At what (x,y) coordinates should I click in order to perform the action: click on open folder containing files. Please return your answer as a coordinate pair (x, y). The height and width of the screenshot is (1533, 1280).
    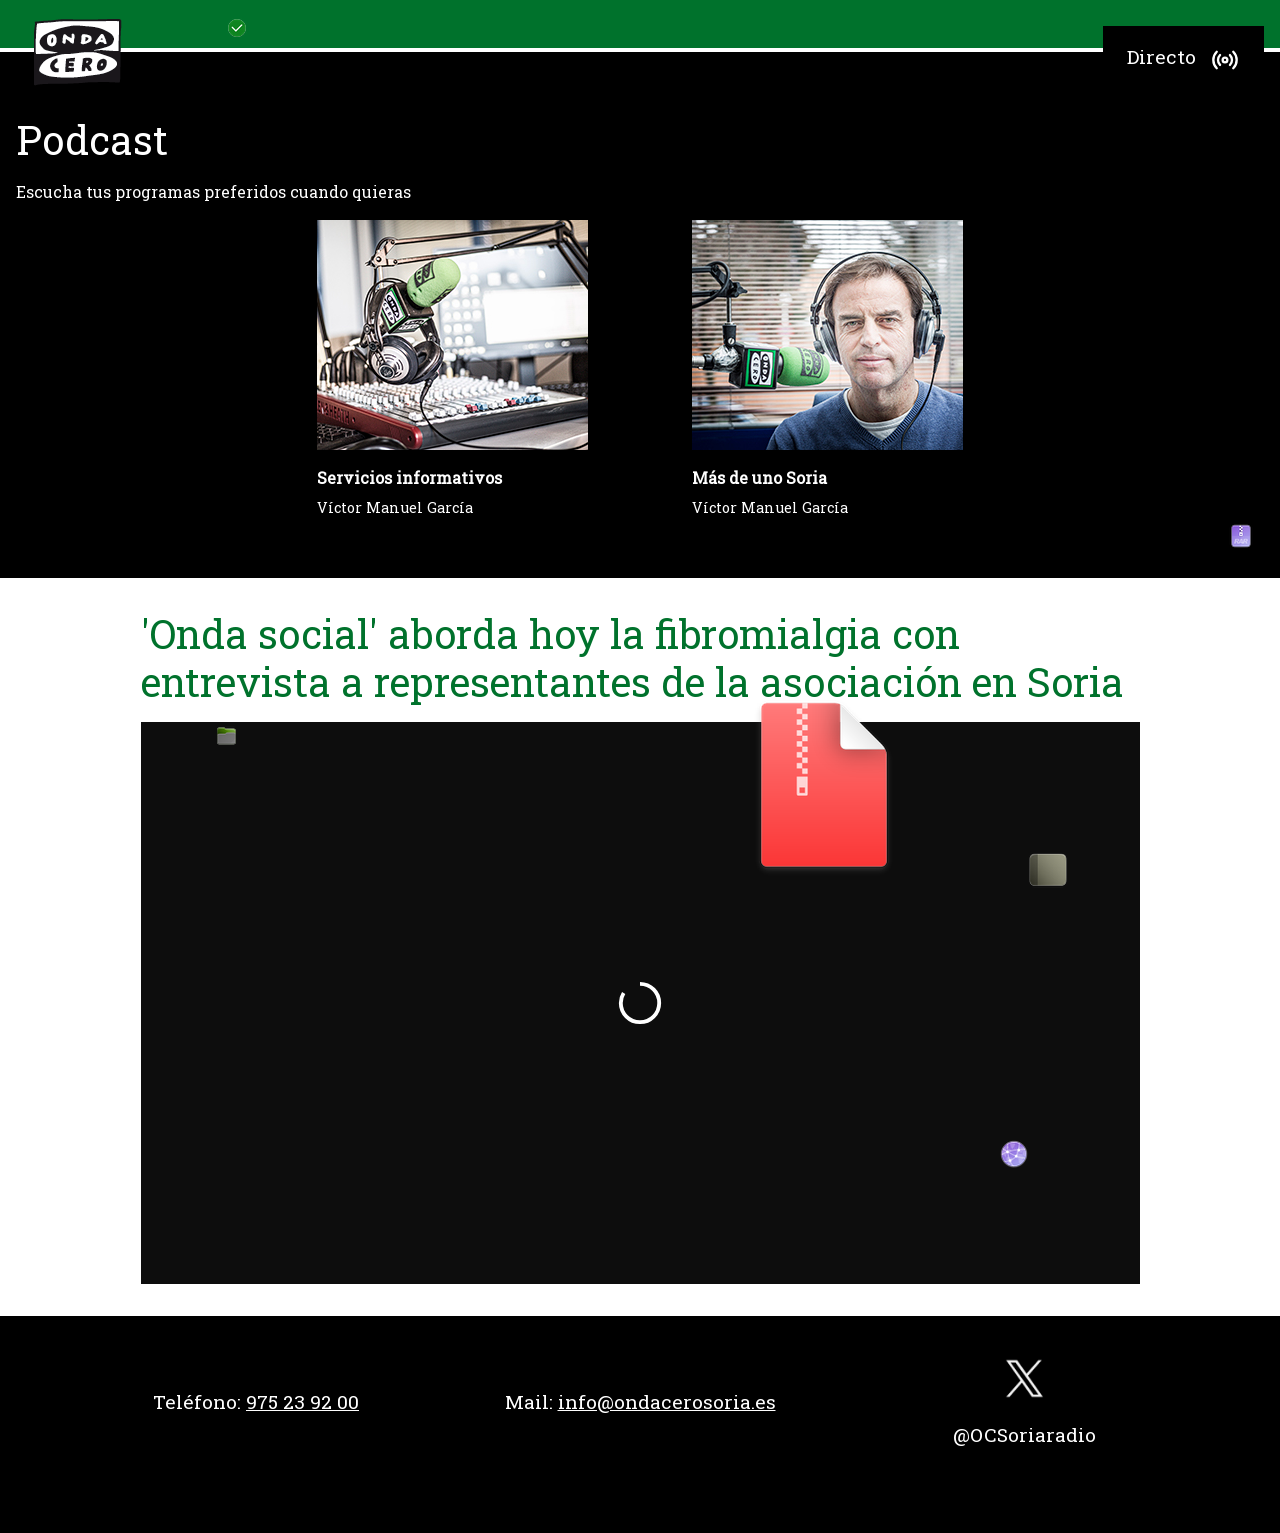
    Looking at the image, I should click on (226, 735).